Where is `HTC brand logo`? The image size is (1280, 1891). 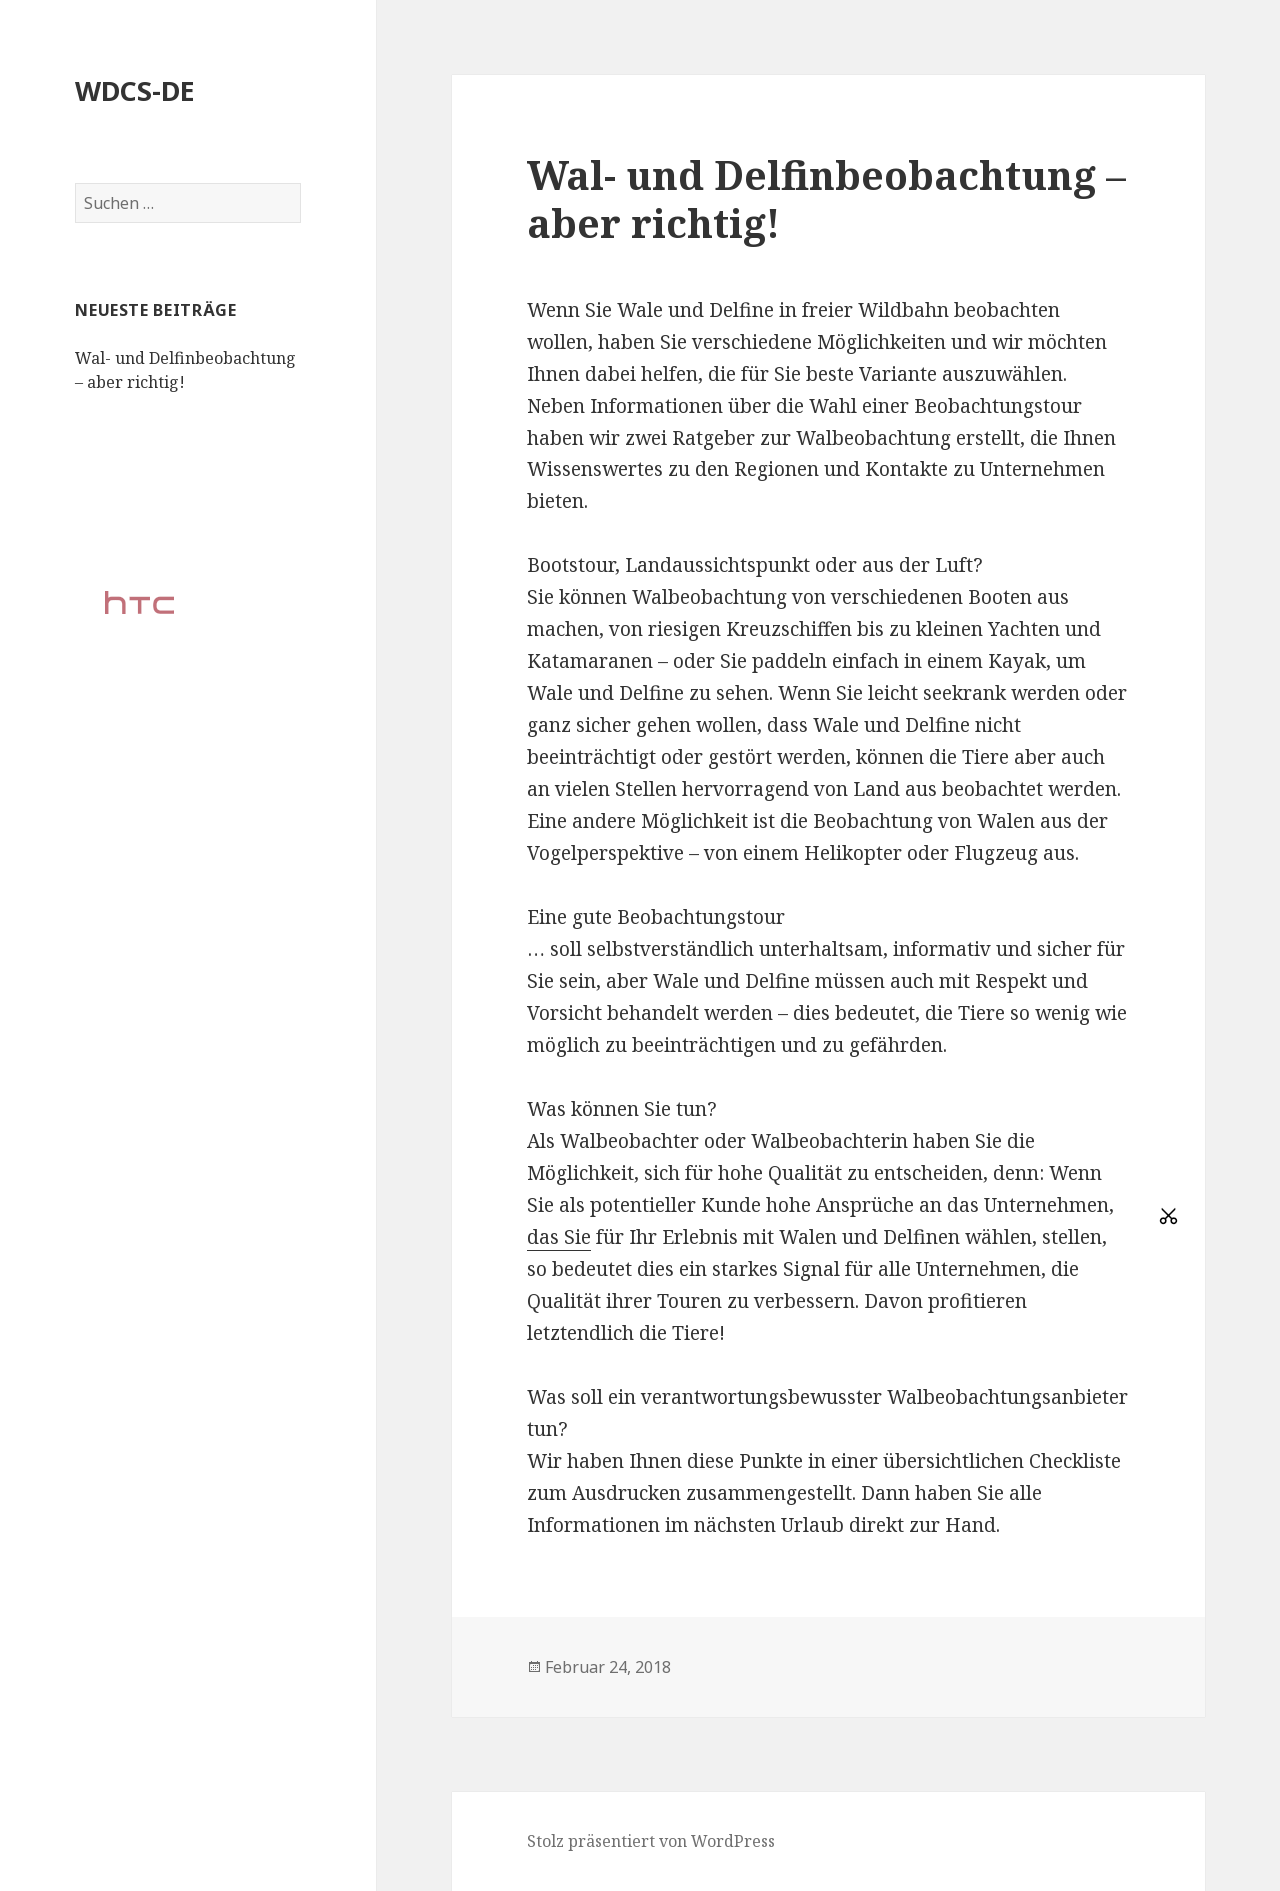 HTC brand logo is located at coordinates (139, 602).